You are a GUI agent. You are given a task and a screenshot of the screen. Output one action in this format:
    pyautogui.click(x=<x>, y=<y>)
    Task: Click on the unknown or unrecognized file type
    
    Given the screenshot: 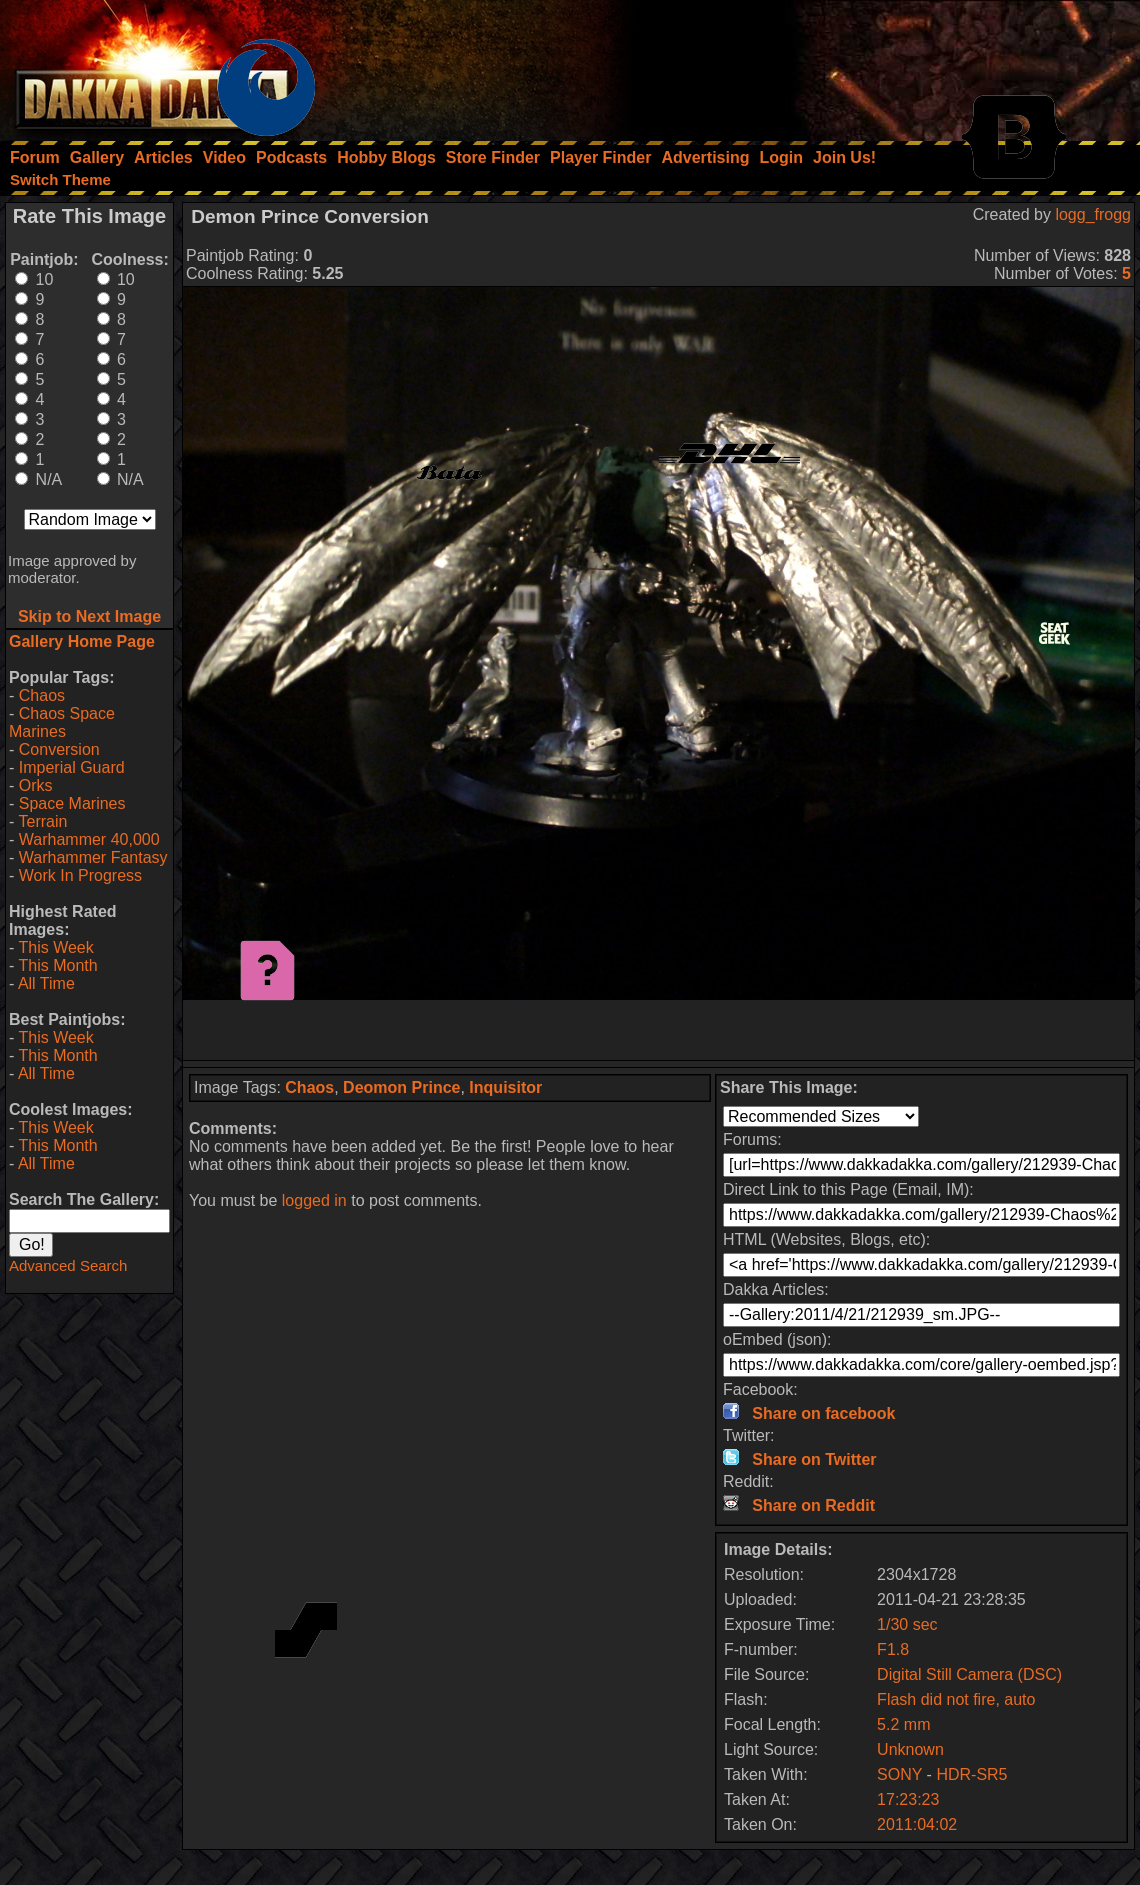 What is the action you would take?
    pyautogui.click(x=267, y=970)
    